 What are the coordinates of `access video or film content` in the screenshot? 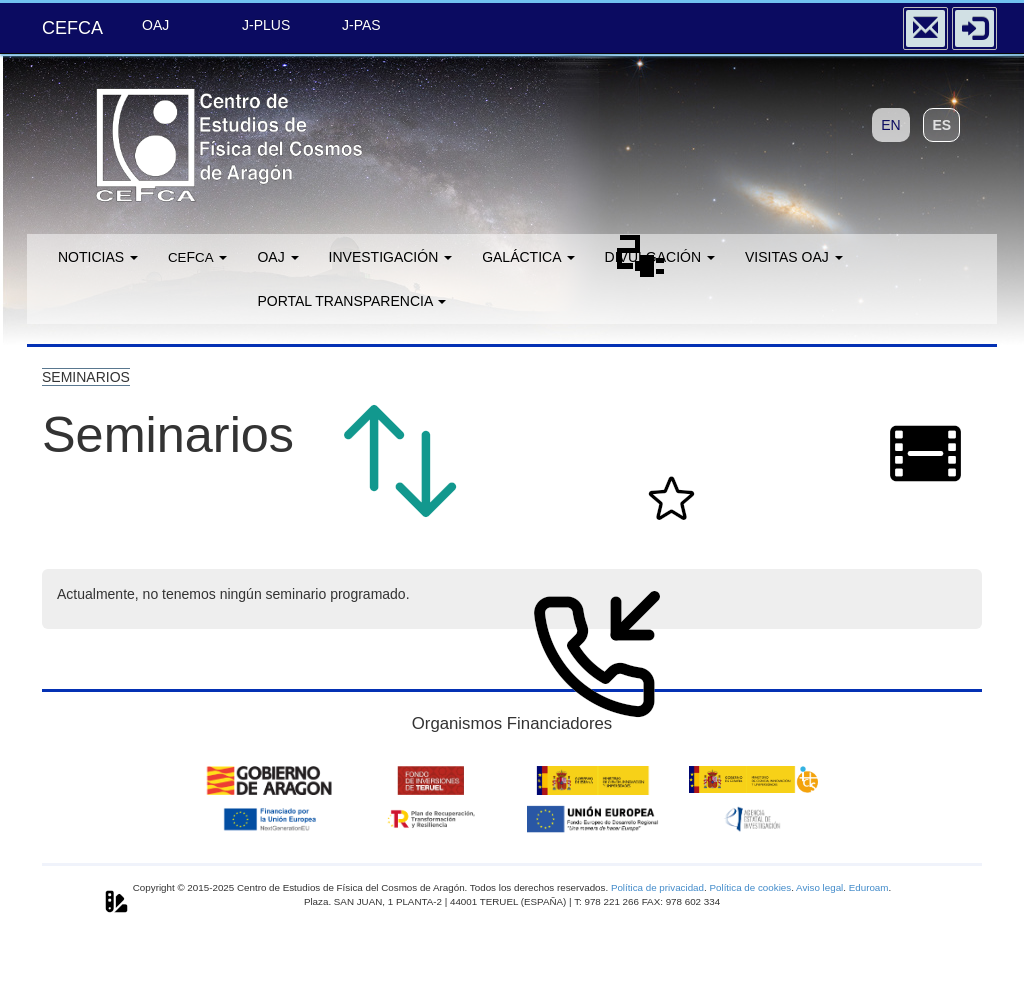 It's located at (925, 453).